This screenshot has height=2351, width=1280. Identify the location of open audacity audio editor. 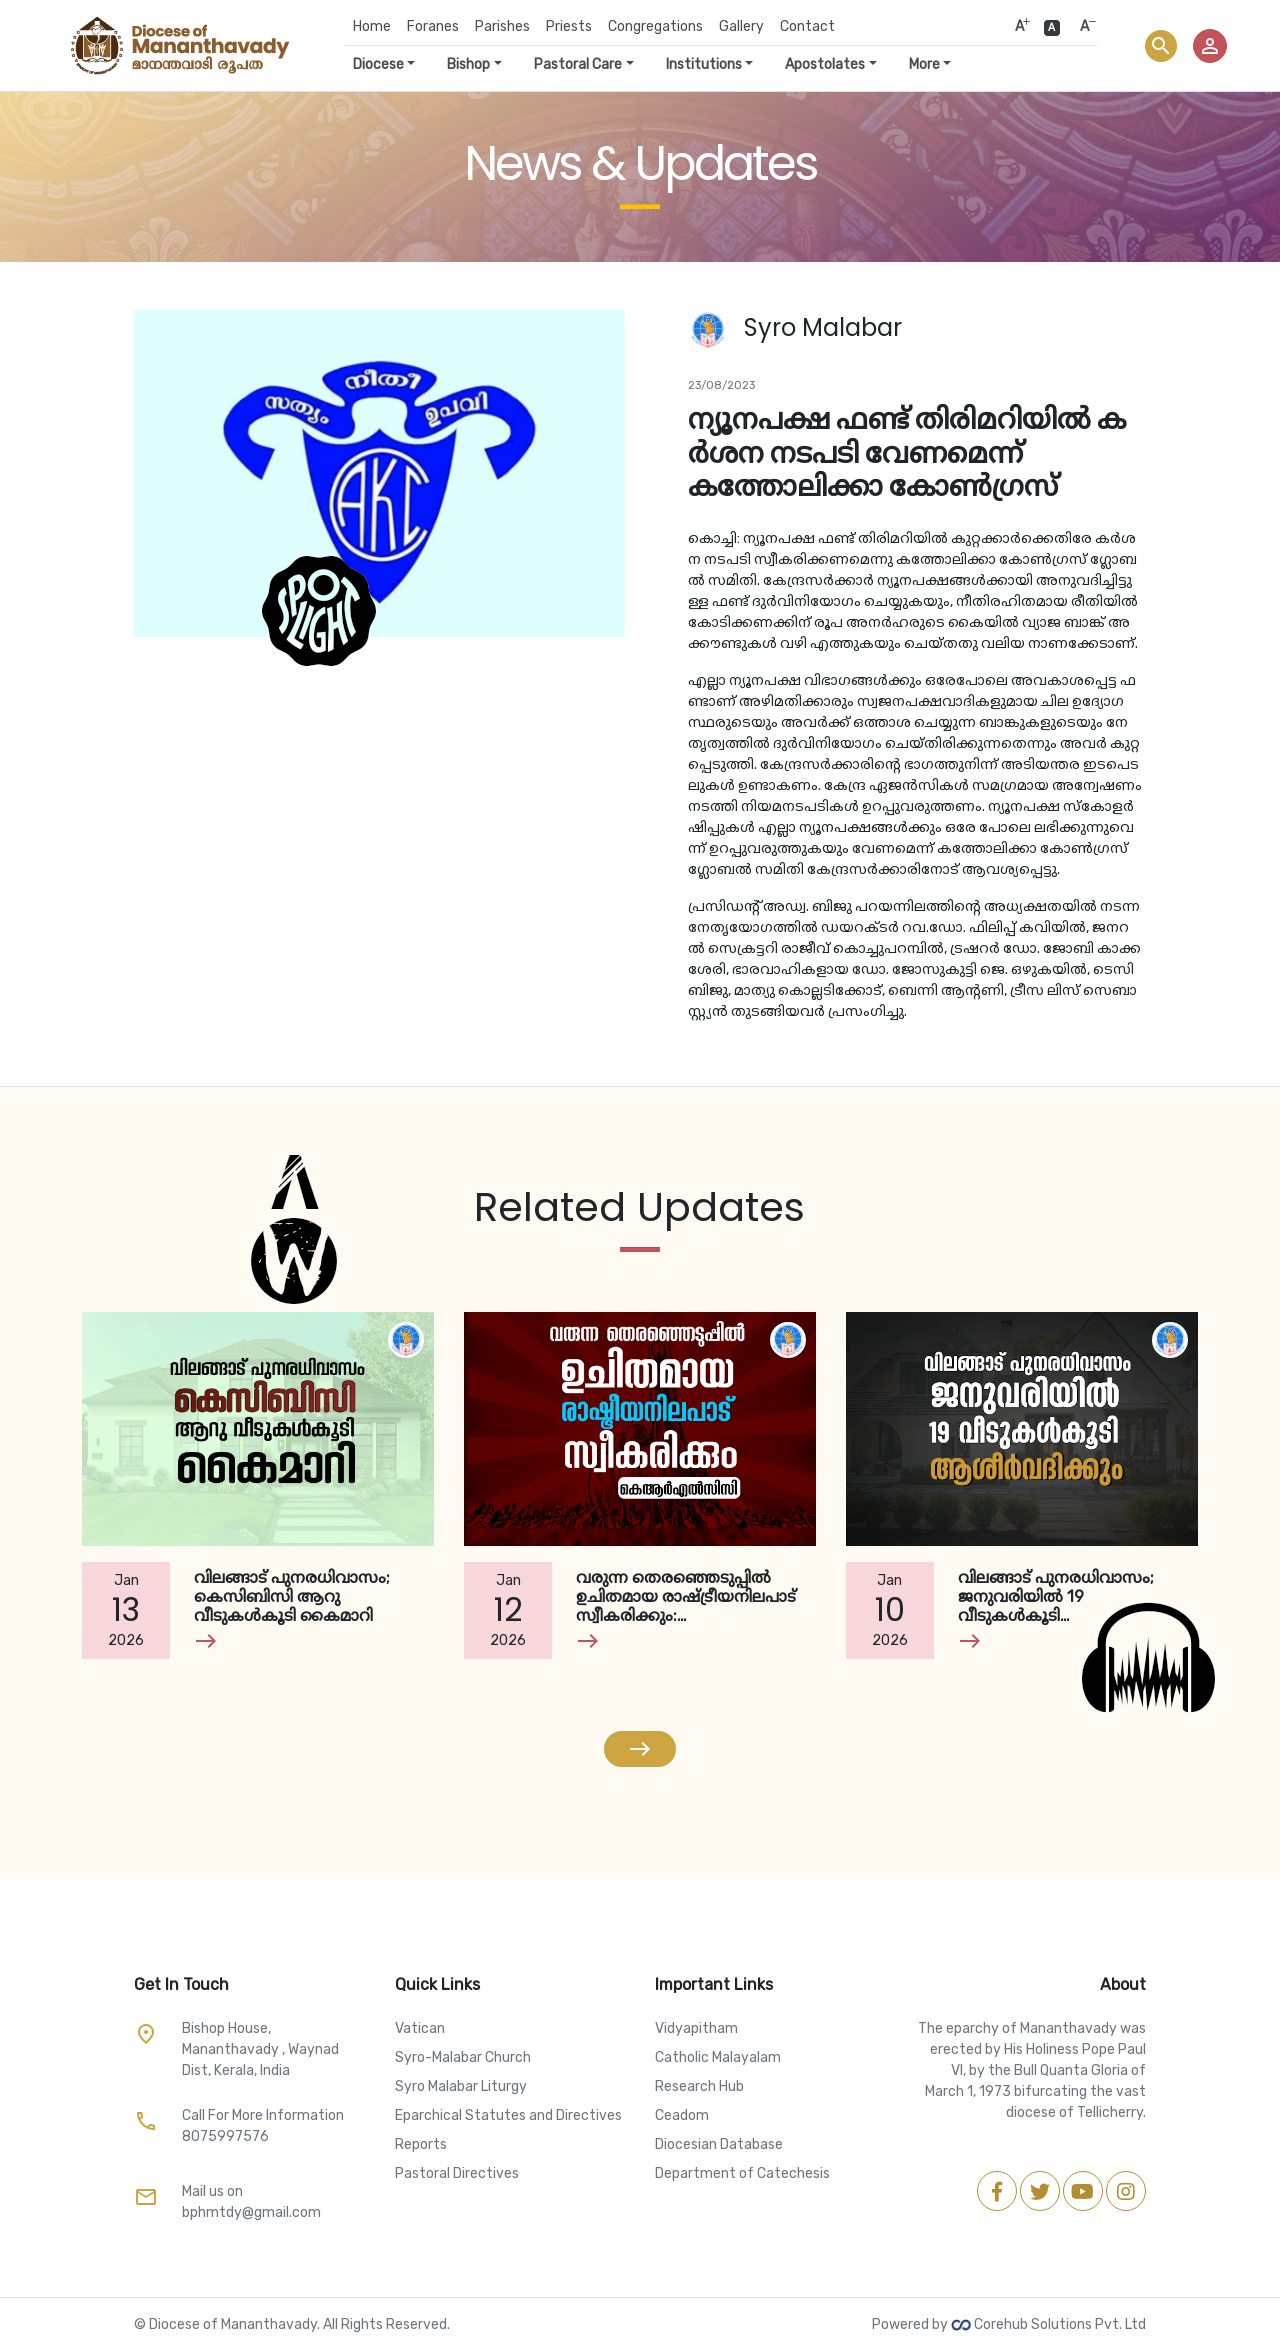
(1148, 1657).